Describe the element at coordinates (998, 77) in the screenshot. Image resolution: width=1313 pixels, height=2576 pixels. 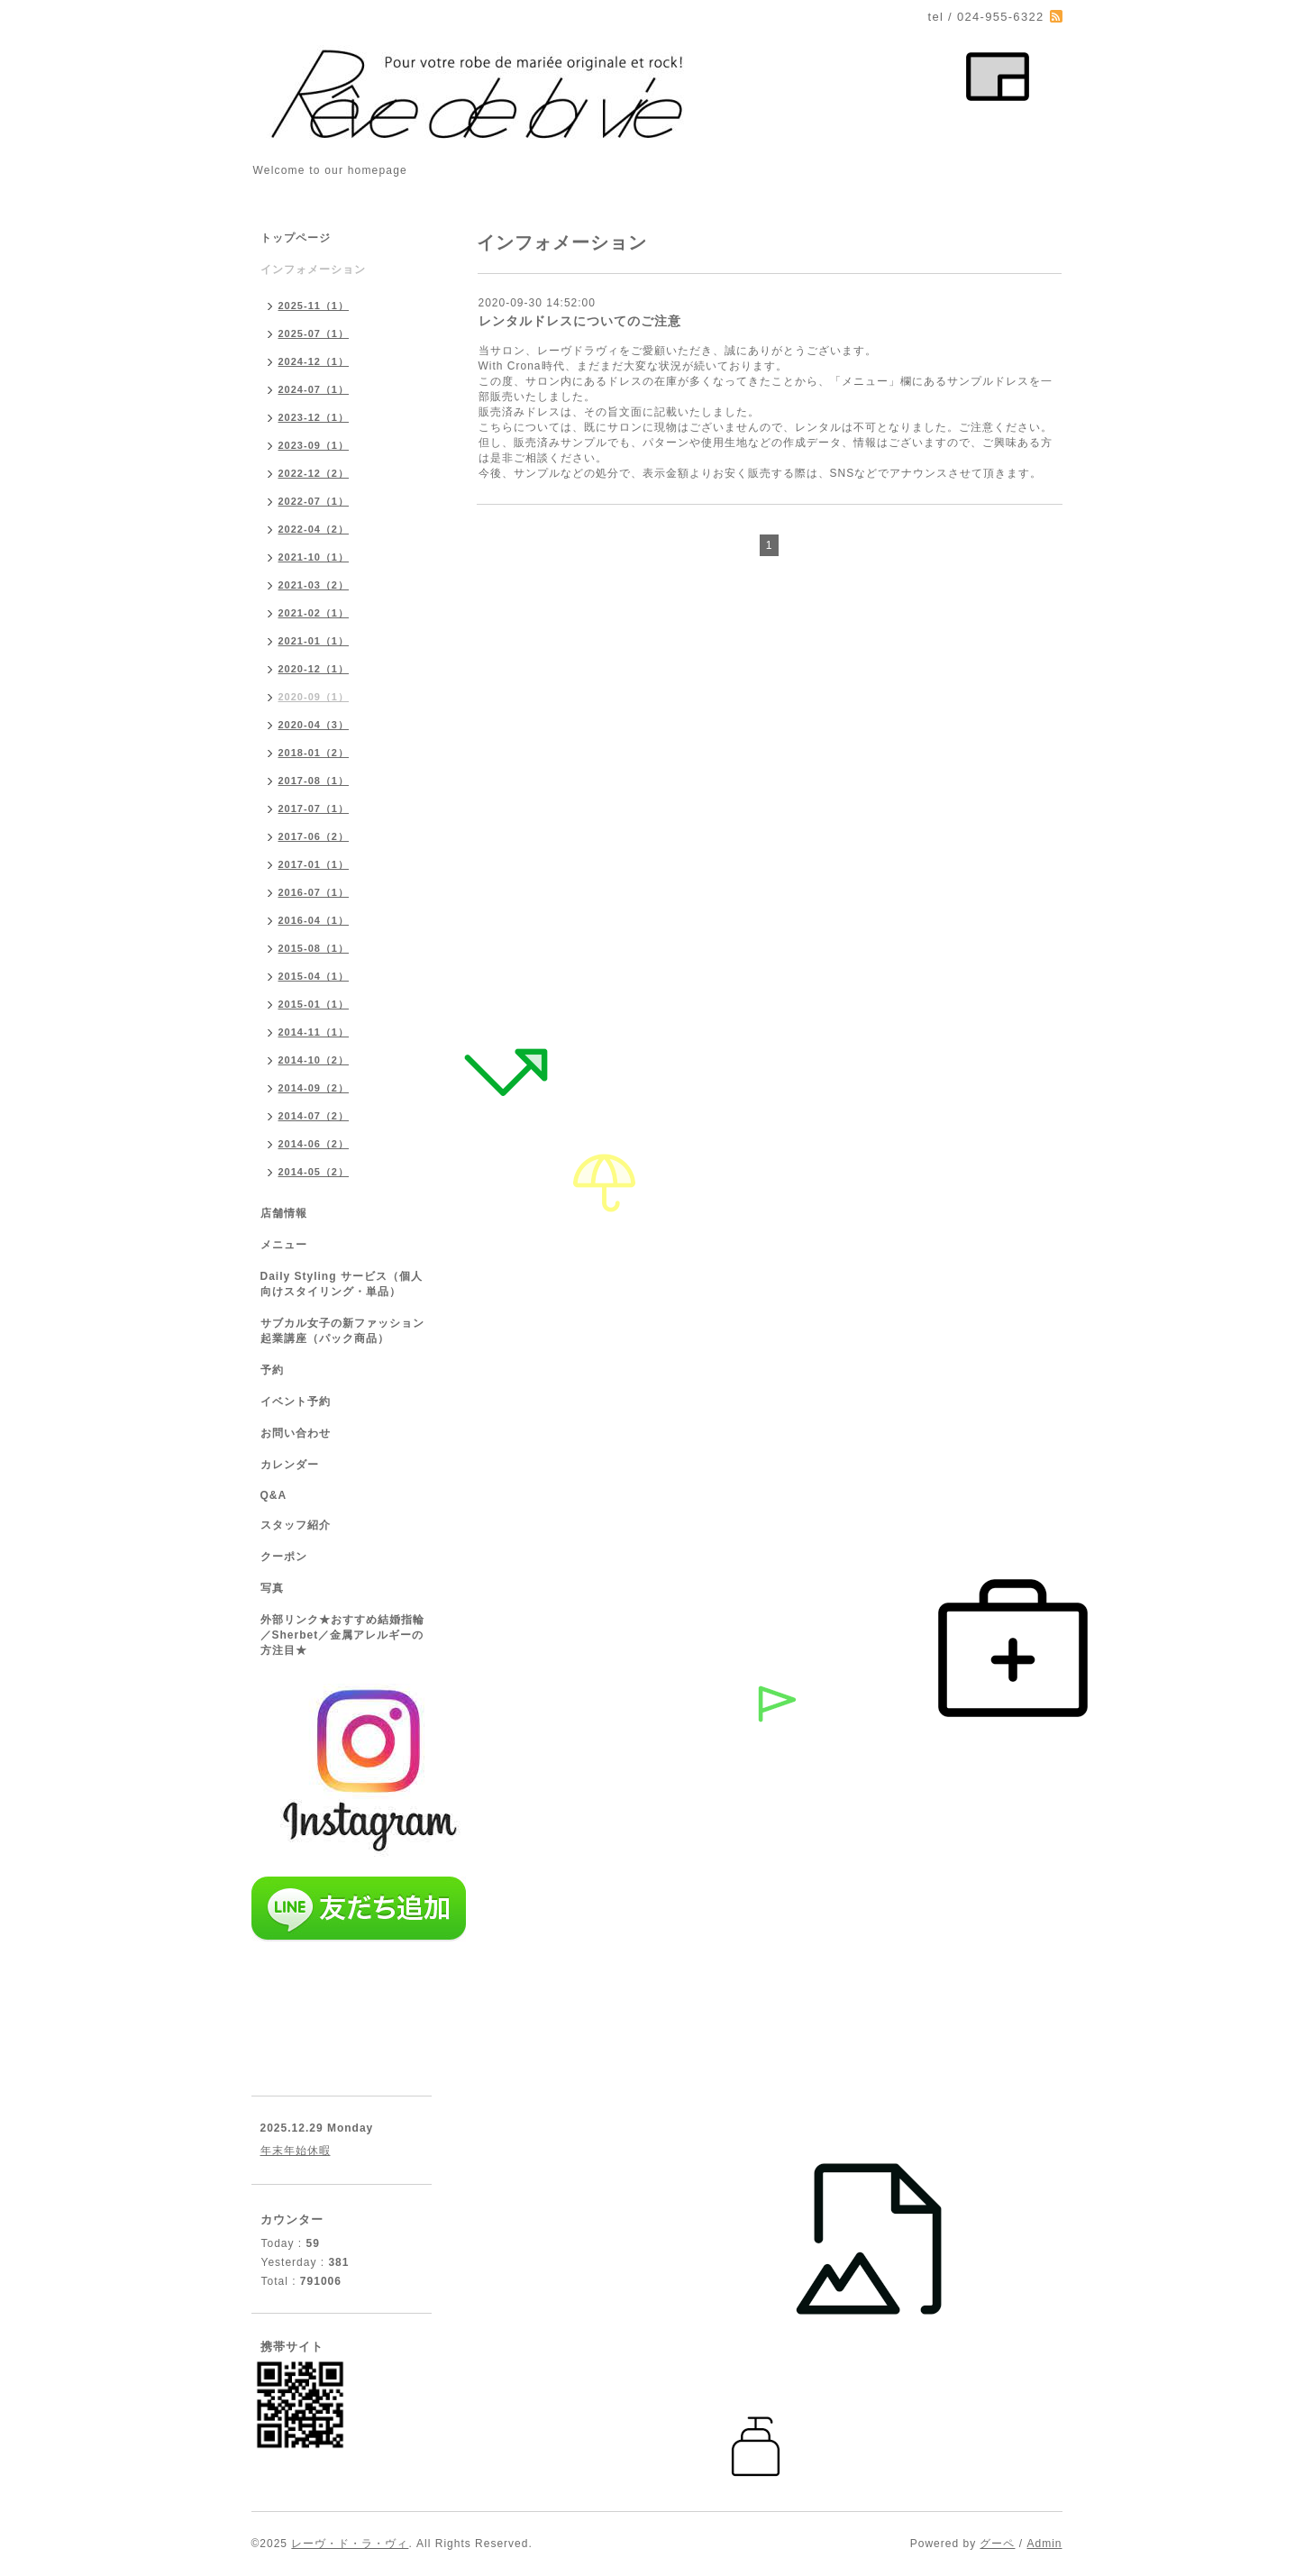
I see `enable picture-in-picture mode` at that location.